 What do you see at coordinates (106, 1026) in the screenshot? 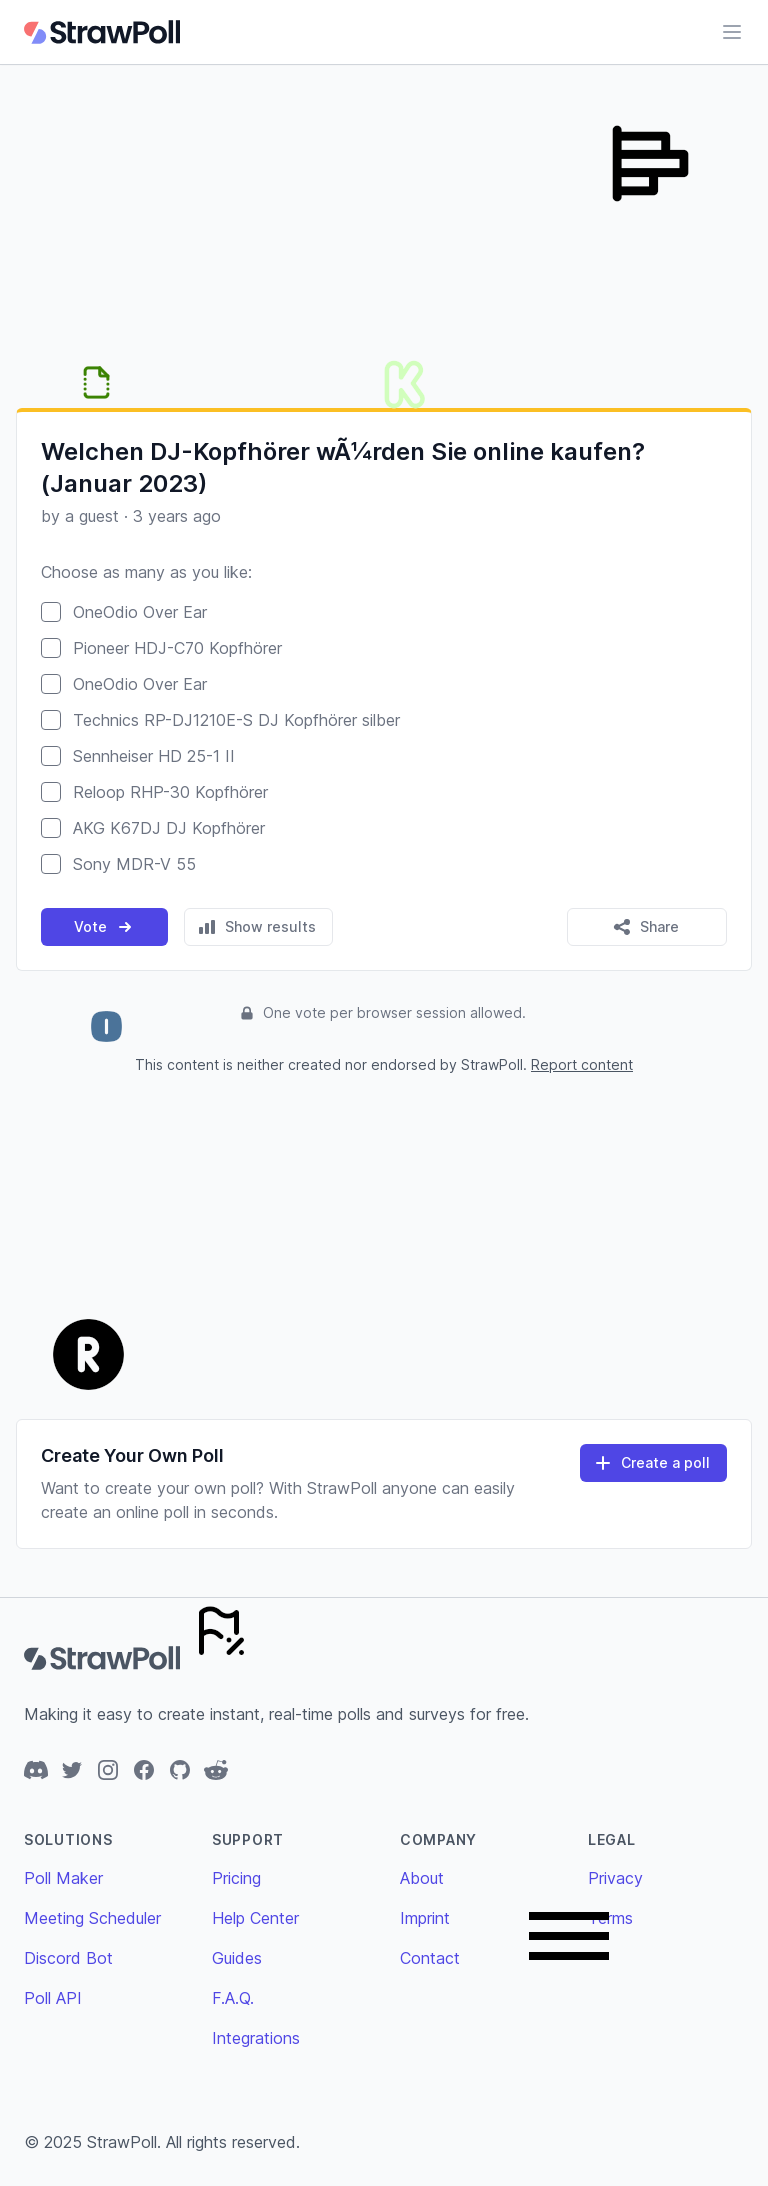
I see `view more information` at bounding box center [106, 1026].